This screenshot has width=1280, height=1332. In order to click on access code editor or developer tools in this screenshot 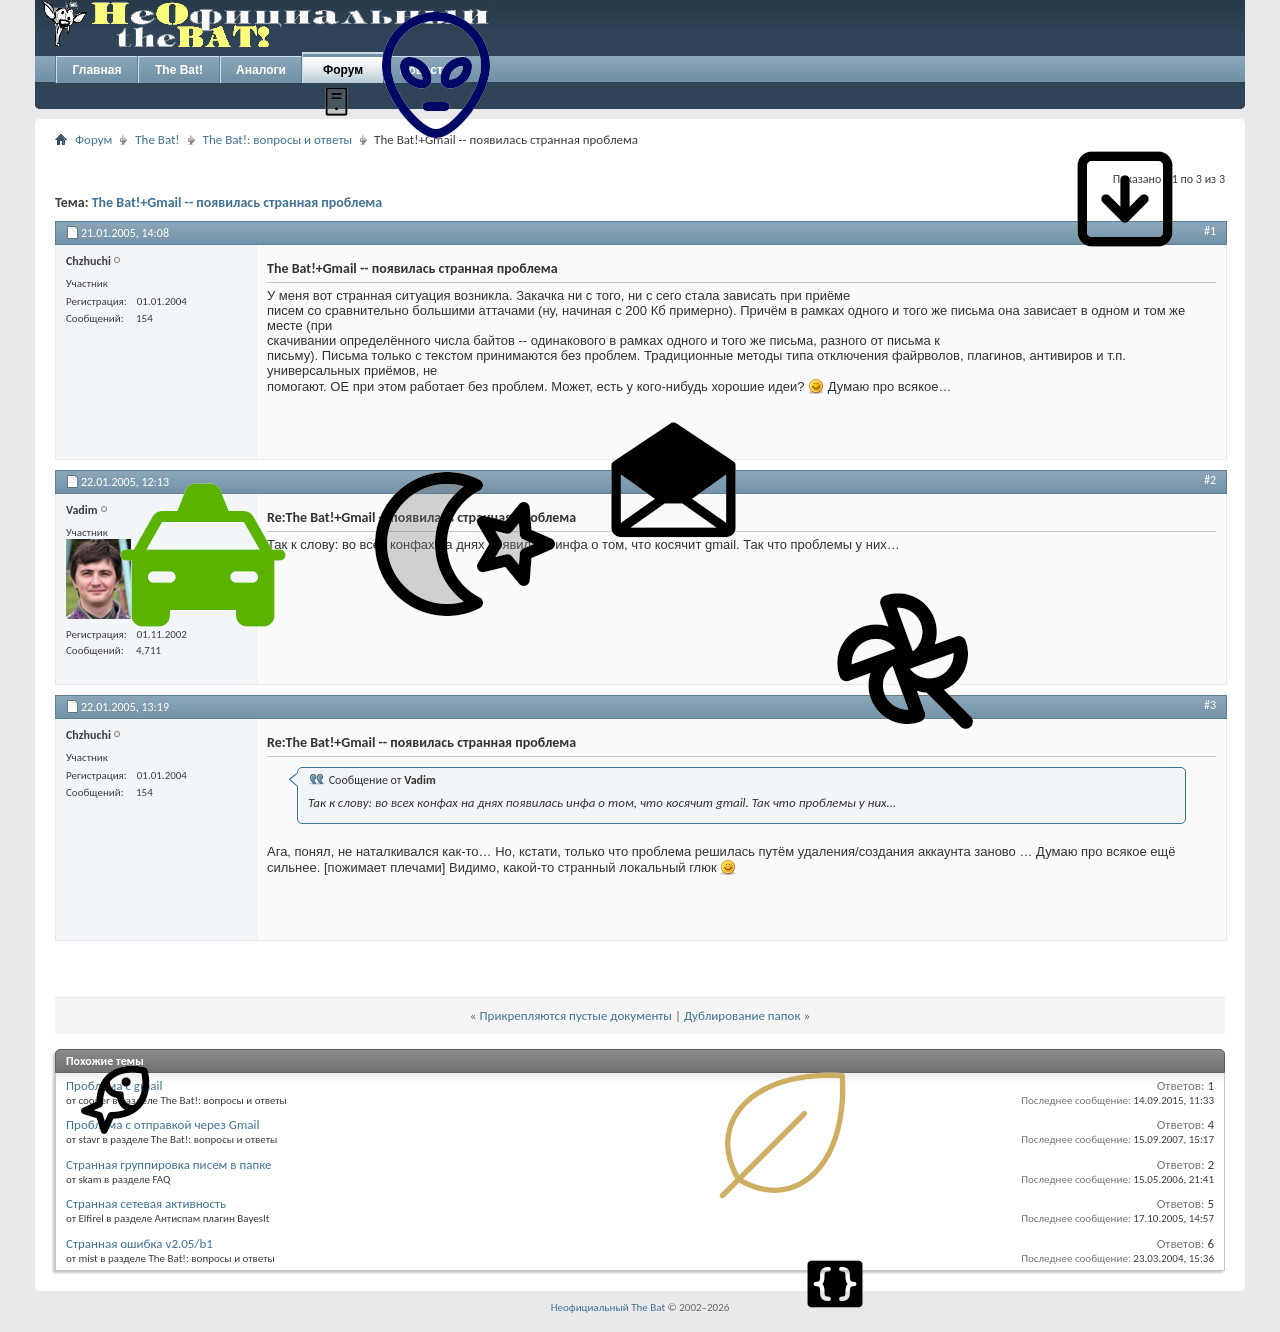, I will do `click(835, 1284)`.